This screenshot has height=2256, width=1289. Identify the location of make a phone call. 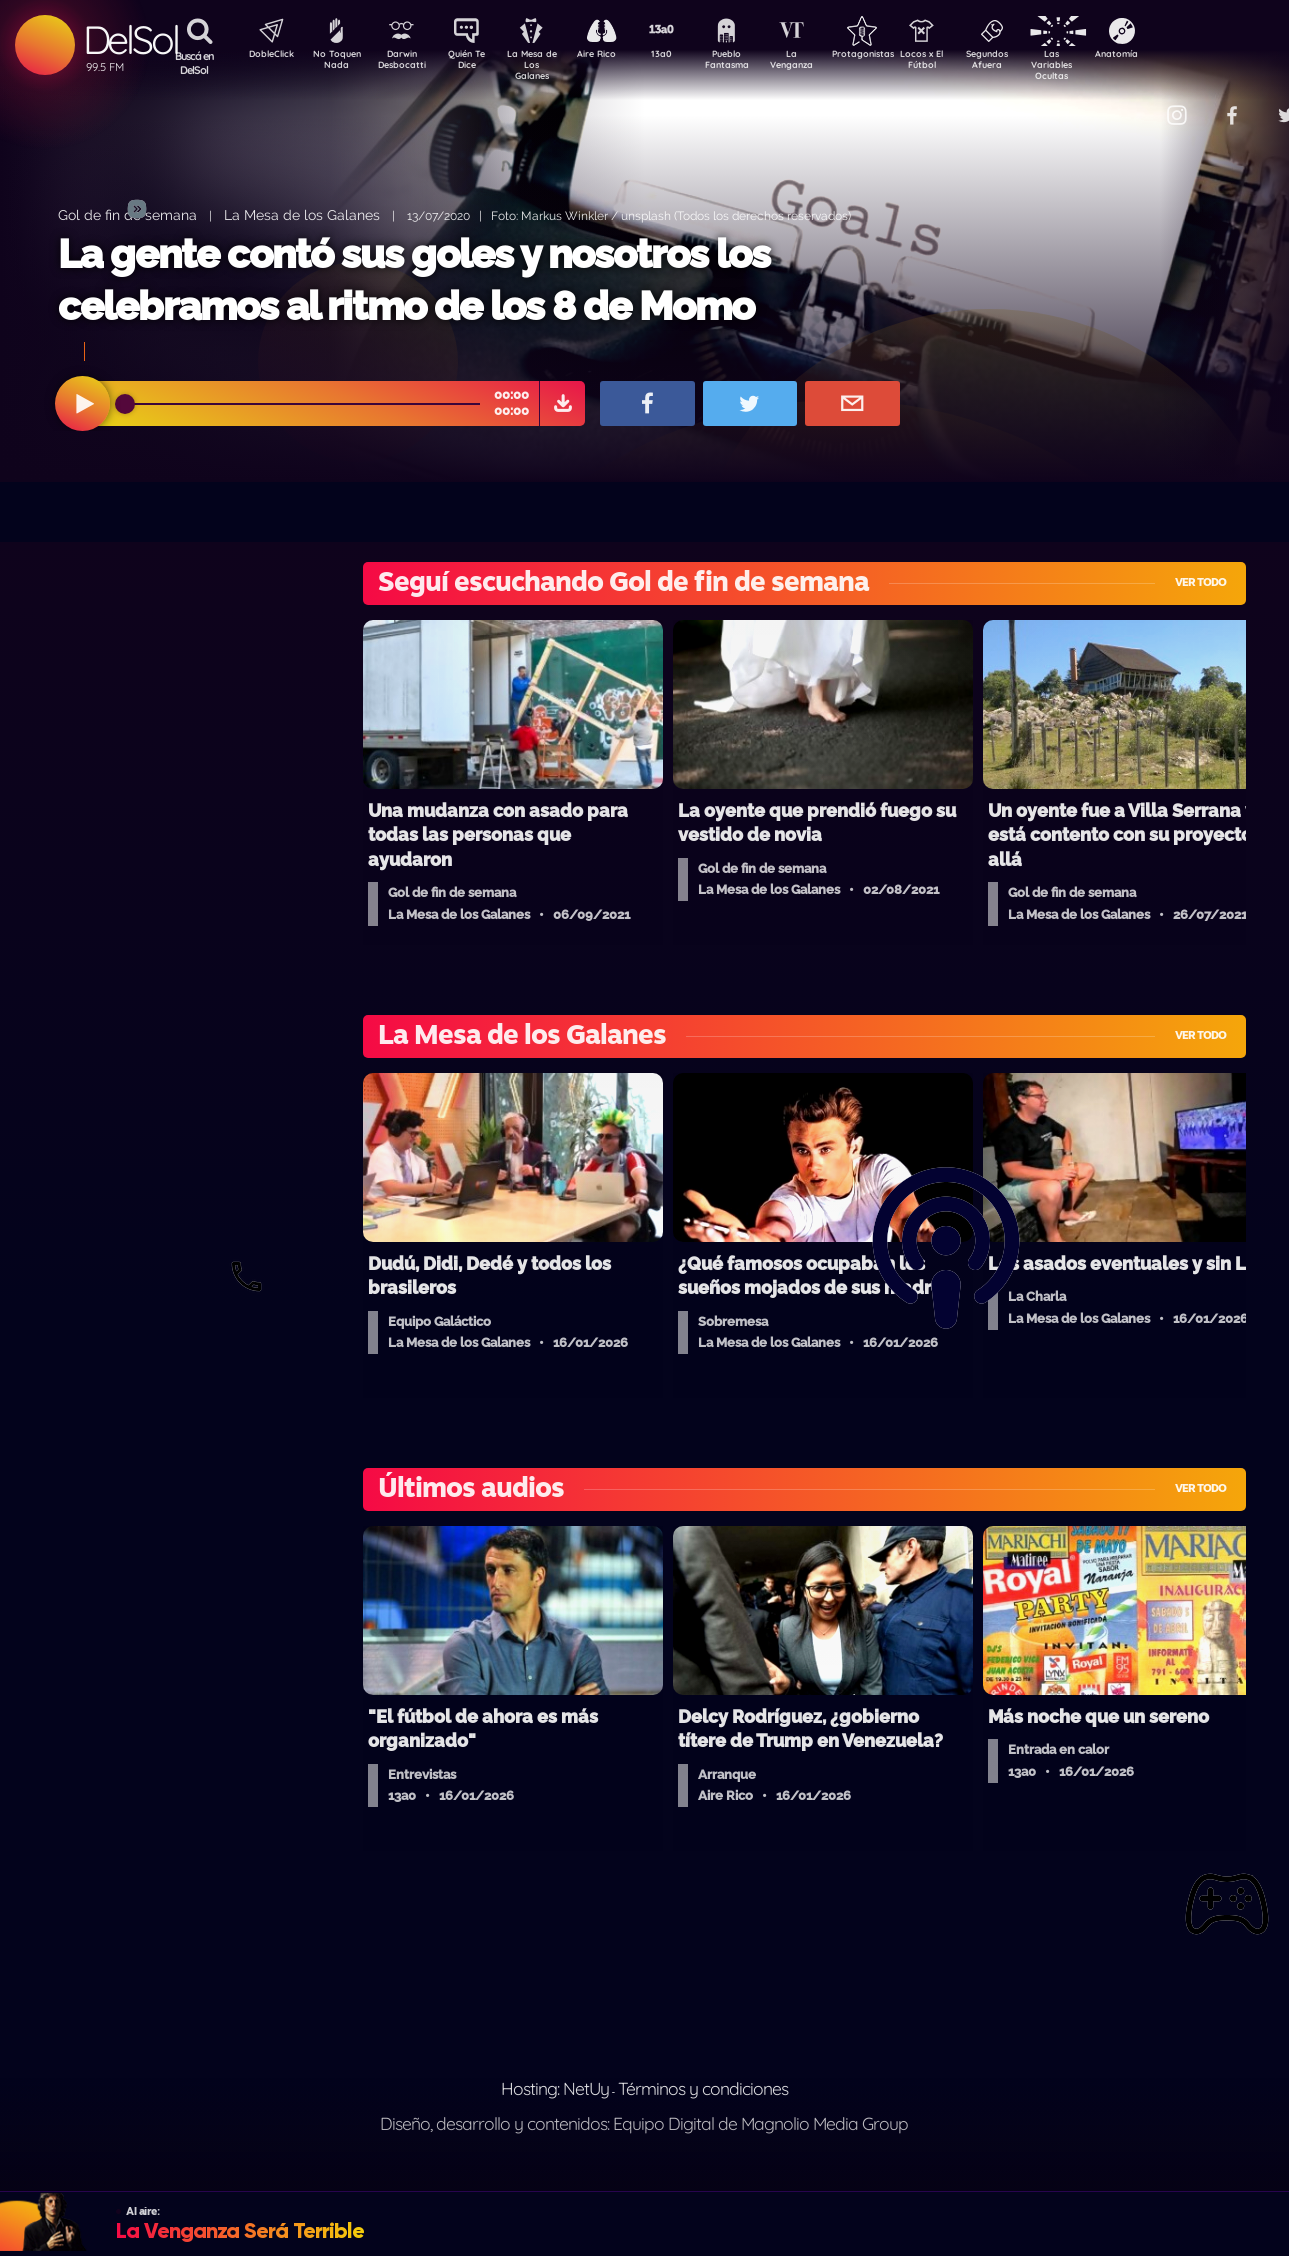
(246, 1276).